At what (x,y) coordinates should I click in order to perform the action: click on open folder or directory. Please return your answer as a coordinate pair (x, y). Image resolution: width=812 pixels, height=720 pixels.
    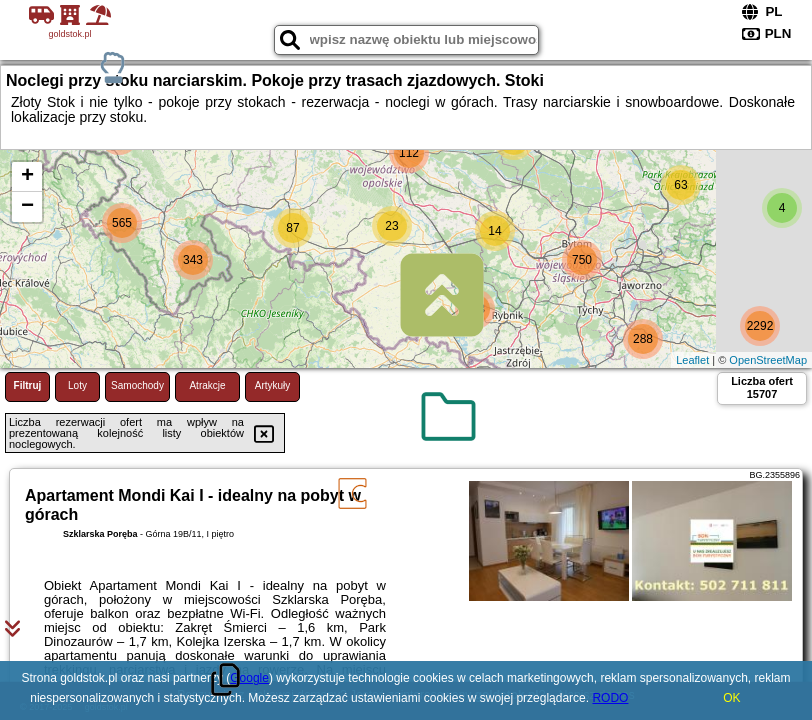
    Looking at the image, I should click on (448, 416).